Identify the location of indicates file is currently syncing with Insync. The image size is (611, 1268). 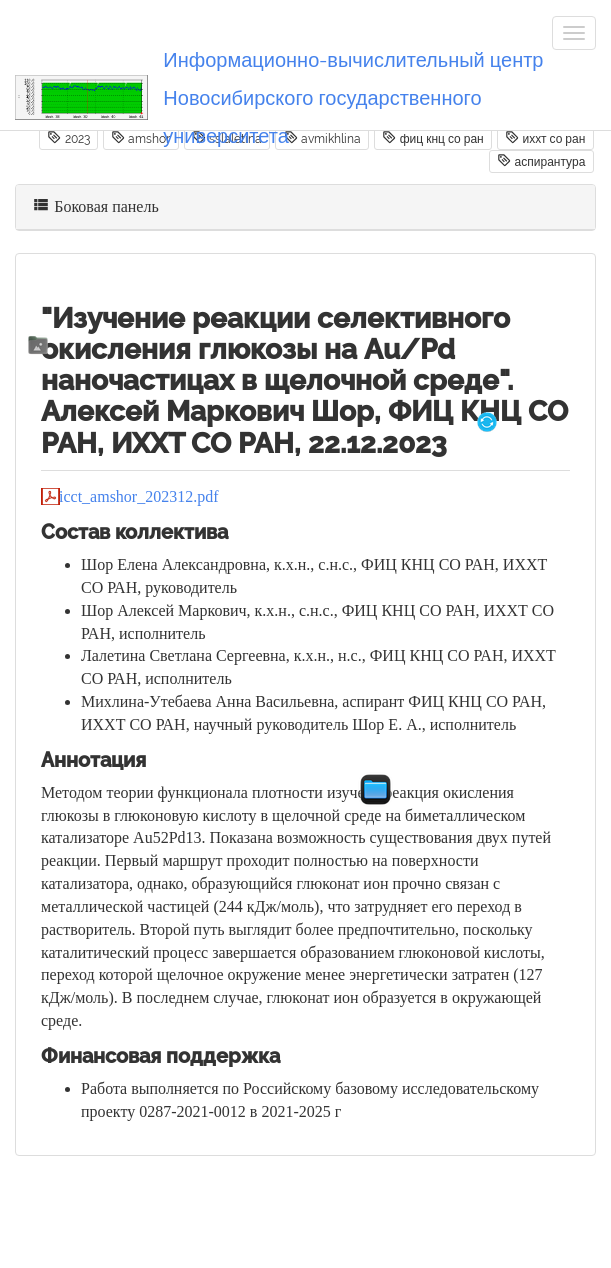
(487, 422).